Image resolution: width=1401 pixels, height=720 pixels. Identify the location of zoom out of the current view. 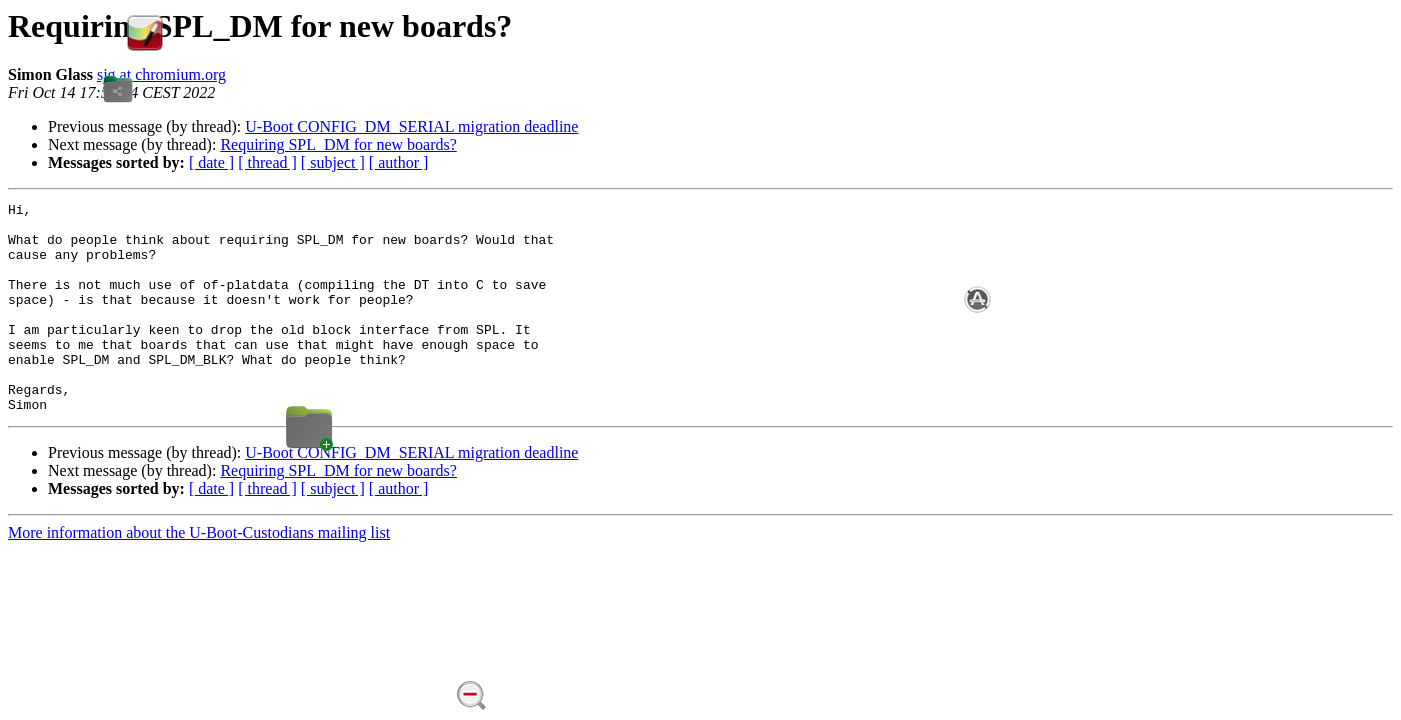
(471, 695).